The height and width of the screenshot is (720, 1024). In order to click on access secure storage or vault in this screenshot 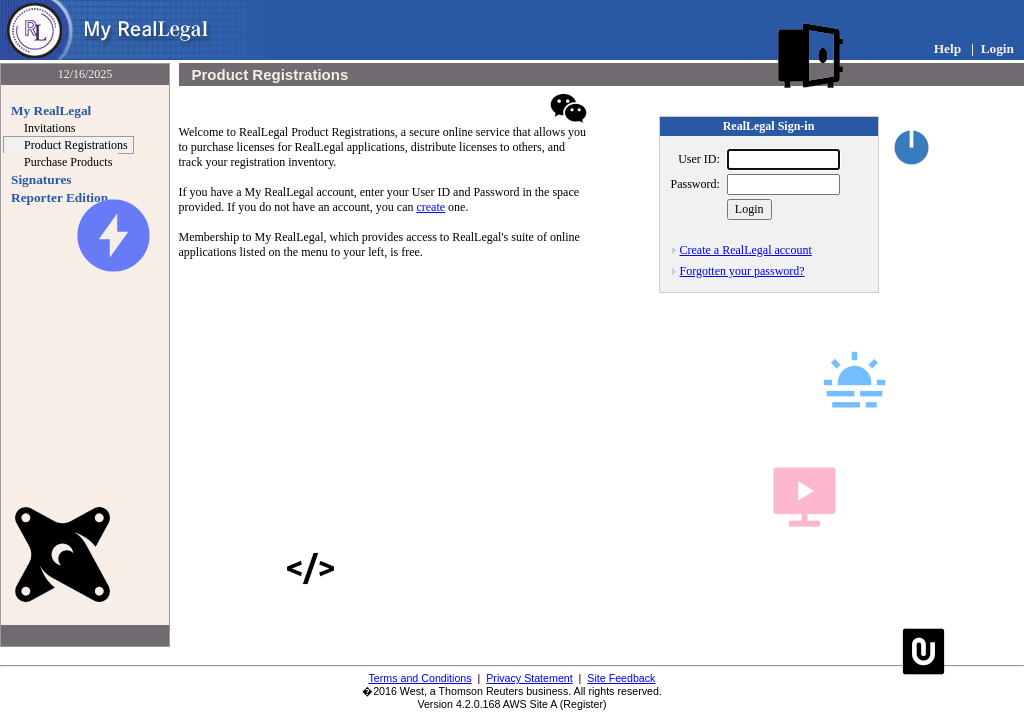, I will do `click(809, 57)`.